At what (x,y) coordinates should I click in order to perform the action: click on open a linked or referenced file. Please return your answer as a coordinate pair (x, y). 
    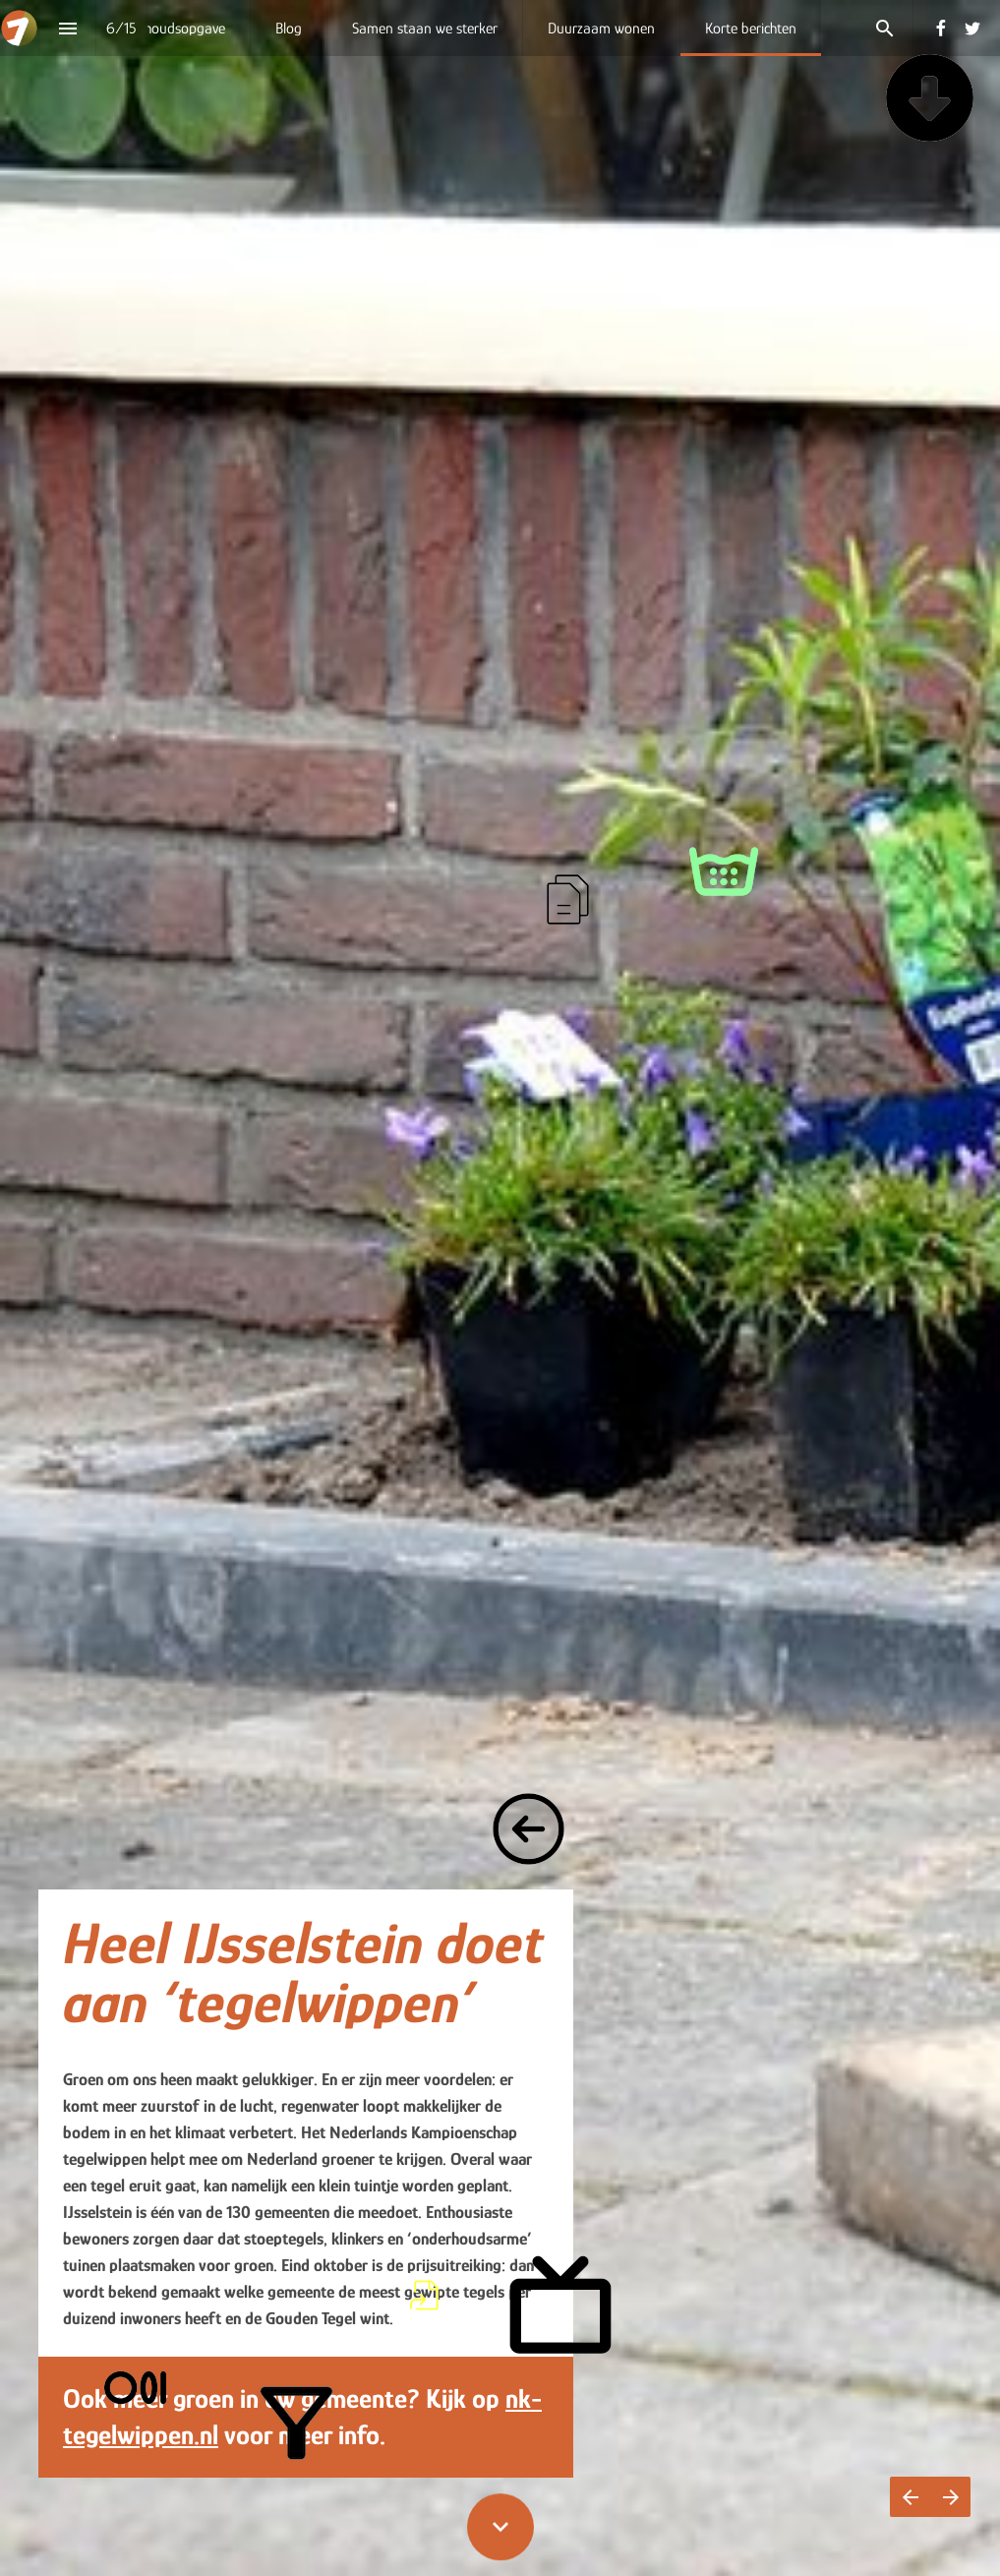
    Looking at the image, I should click on (426, 2295).